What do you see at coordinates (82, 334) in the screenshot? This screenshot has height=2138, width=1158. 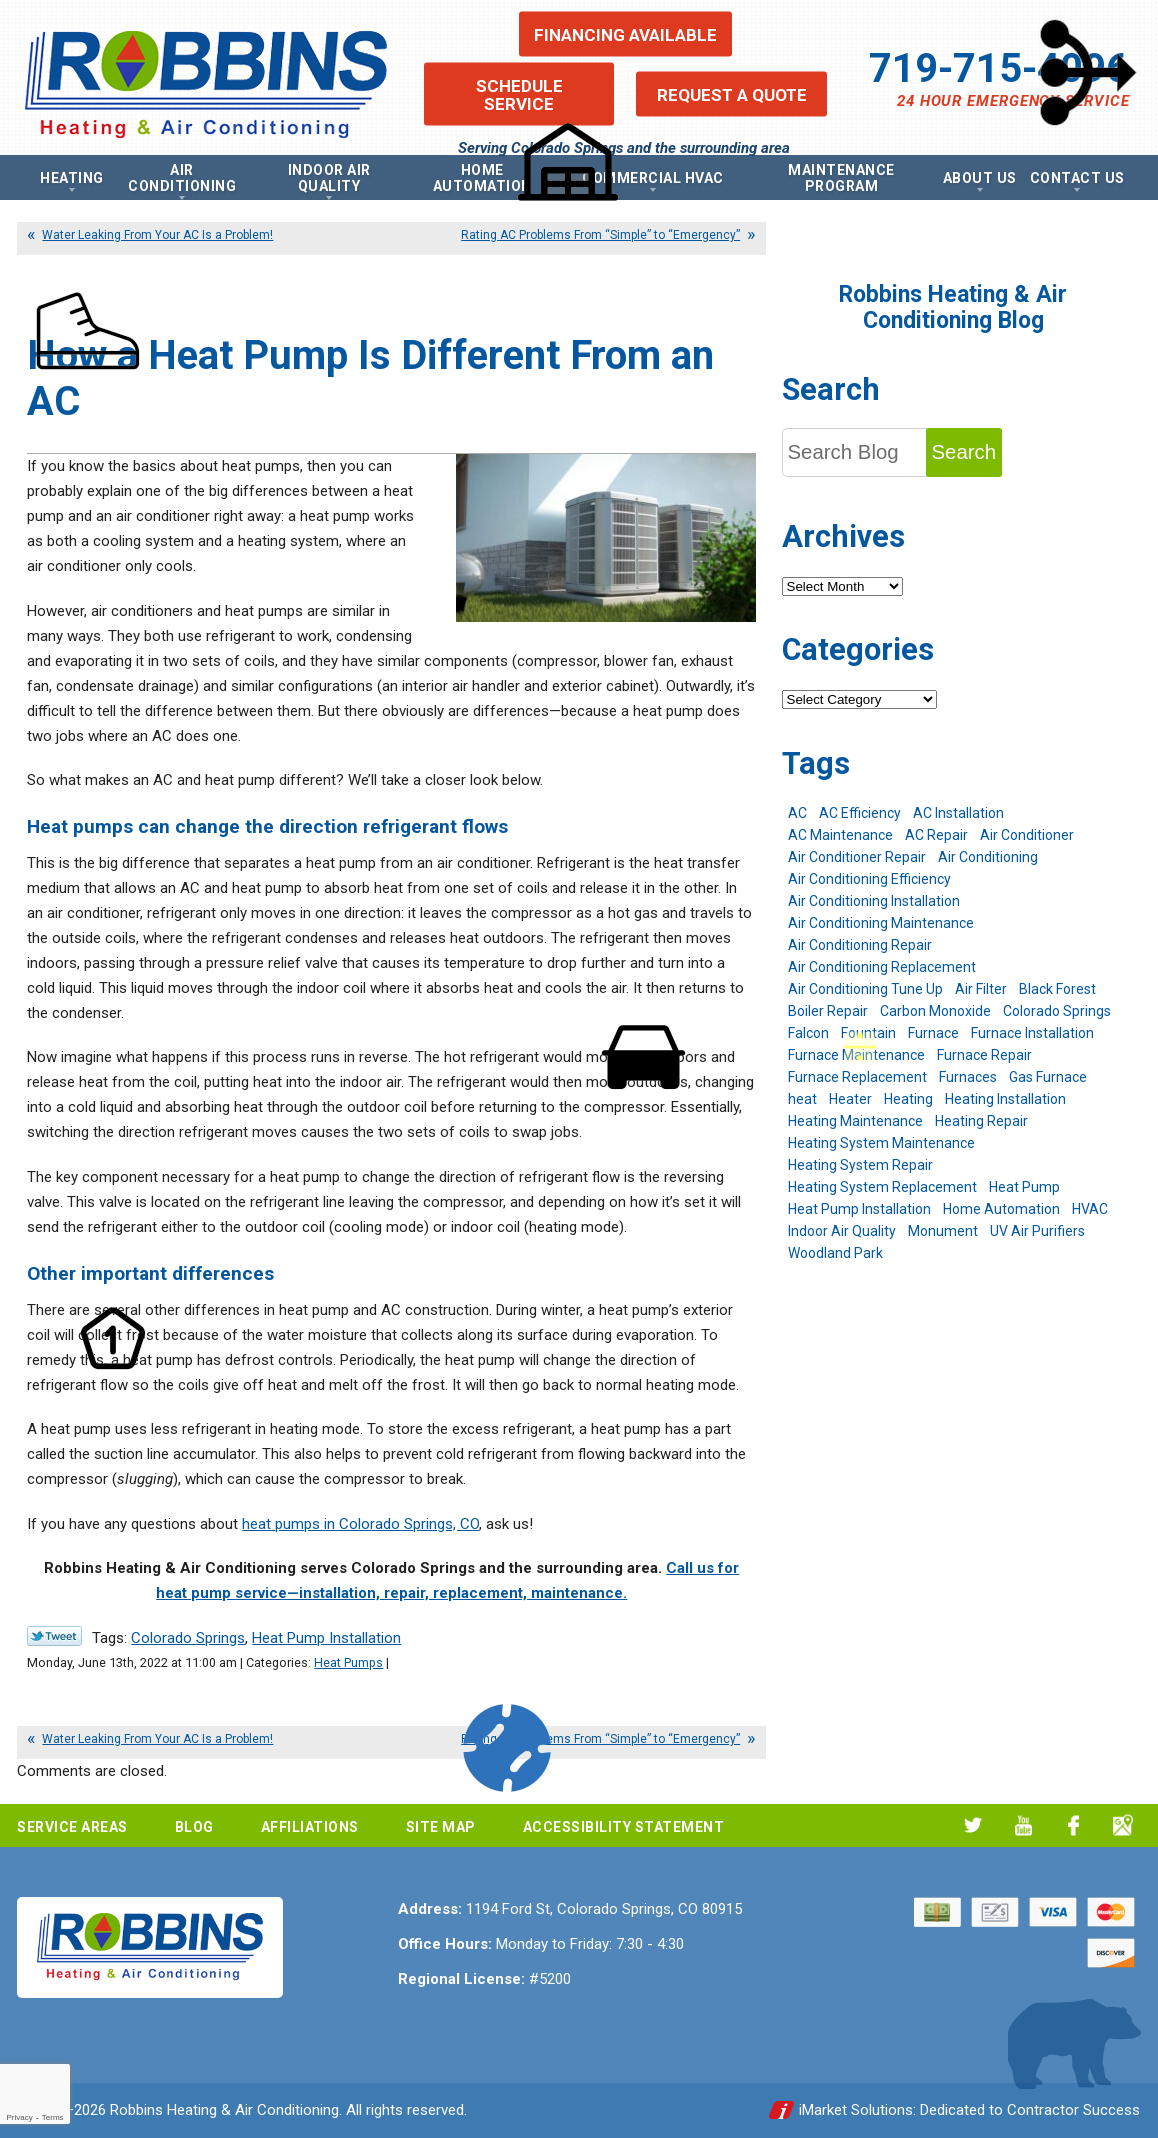 I see `browse footwear or shoe products` at bounding box center [82, 334].